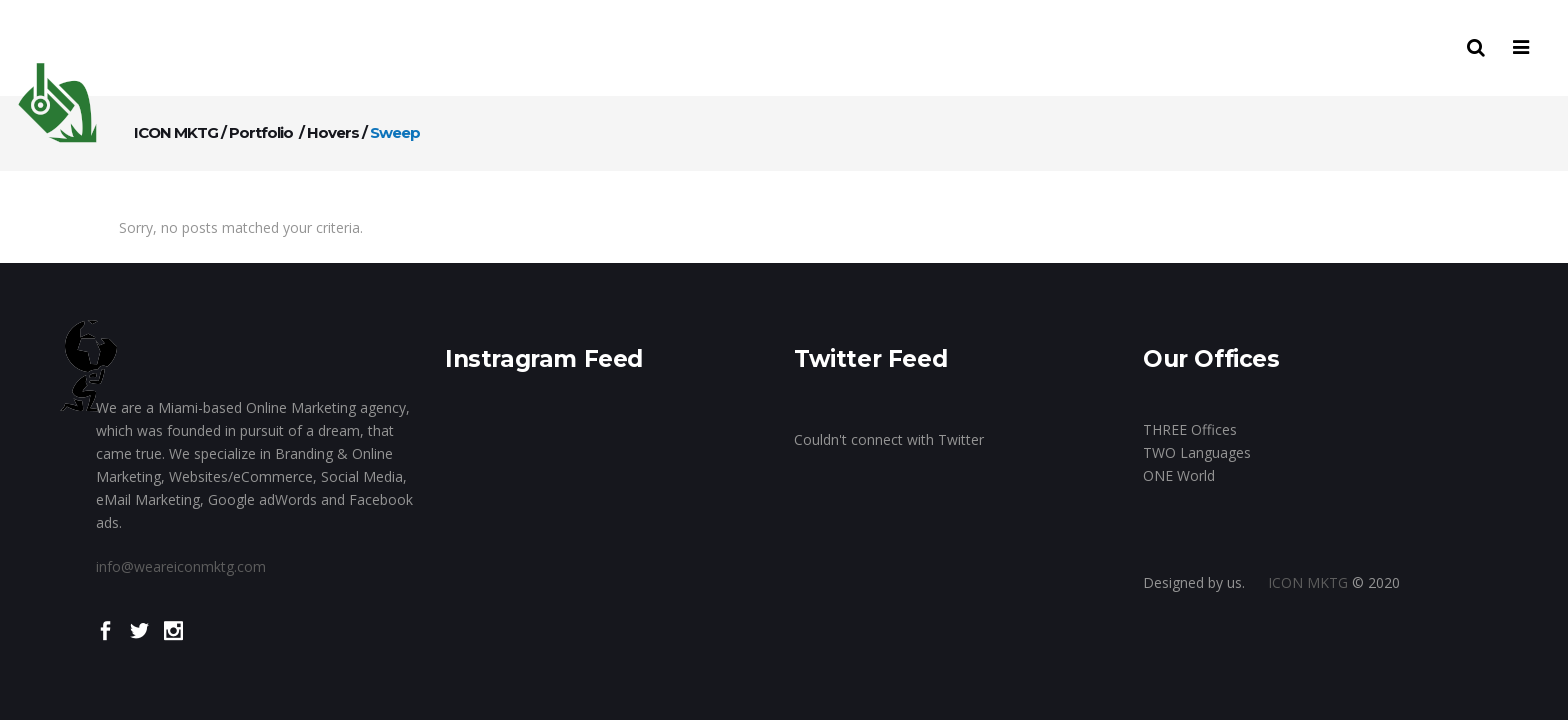 Image resolution: width=1568 pixels, height=720 pixels. What do you see at coordinates (56, 102) in the screenshot?
I see `pour molten metal in a crafting game` at bounding box center [56, 102].